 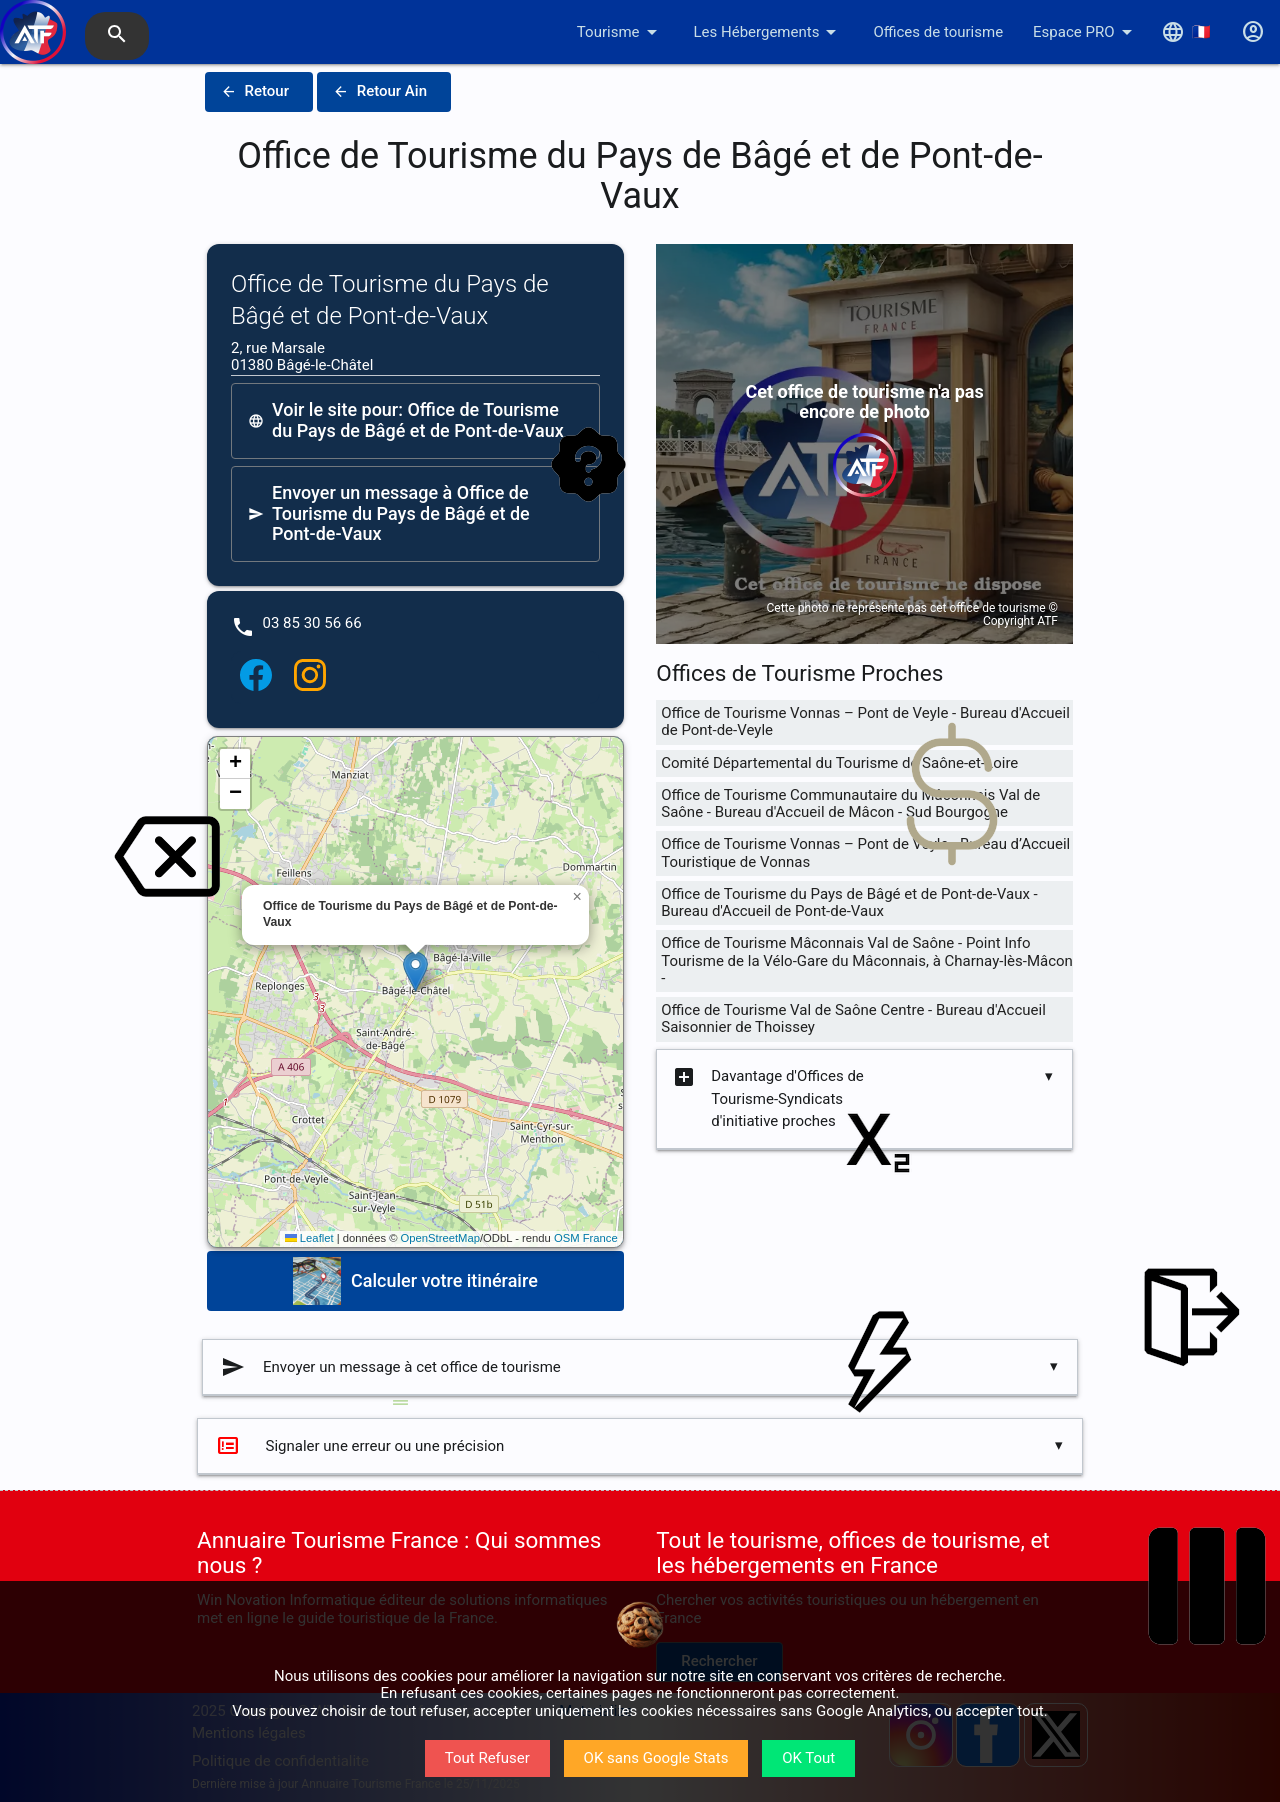 What do you see at coordinates (588, 464) in the screenshot?
I see `access help or FAQ section` at bounding box center [588, 464].